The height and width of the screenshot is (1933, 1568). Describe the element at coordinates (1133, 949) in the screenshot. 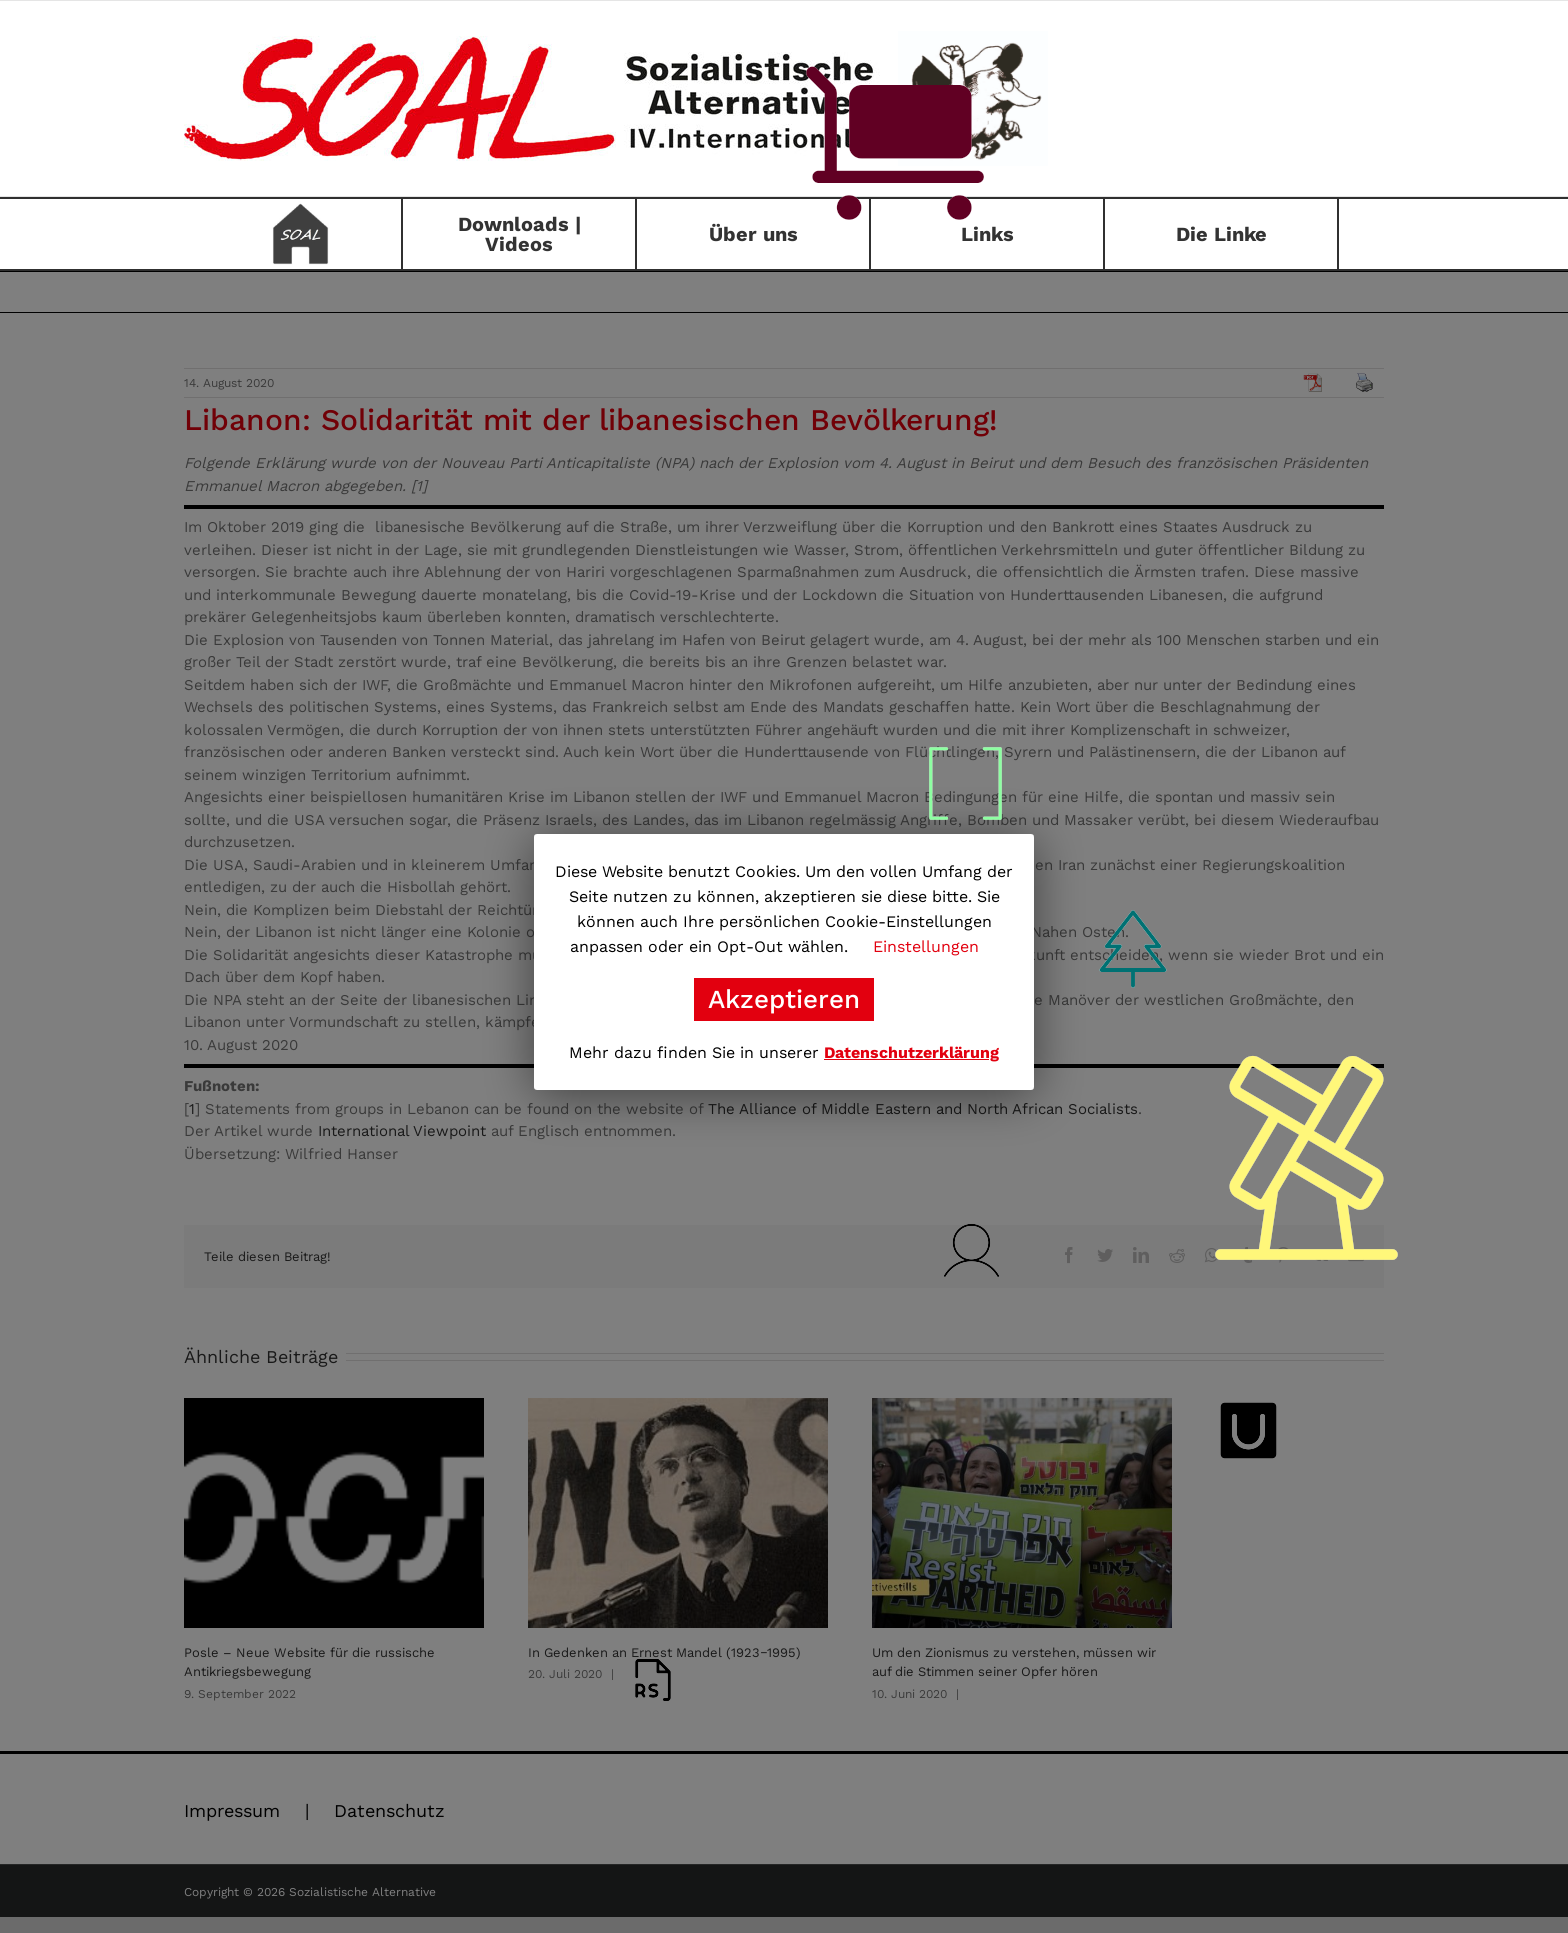

I see `access nature or outdoor-related content` at that location.